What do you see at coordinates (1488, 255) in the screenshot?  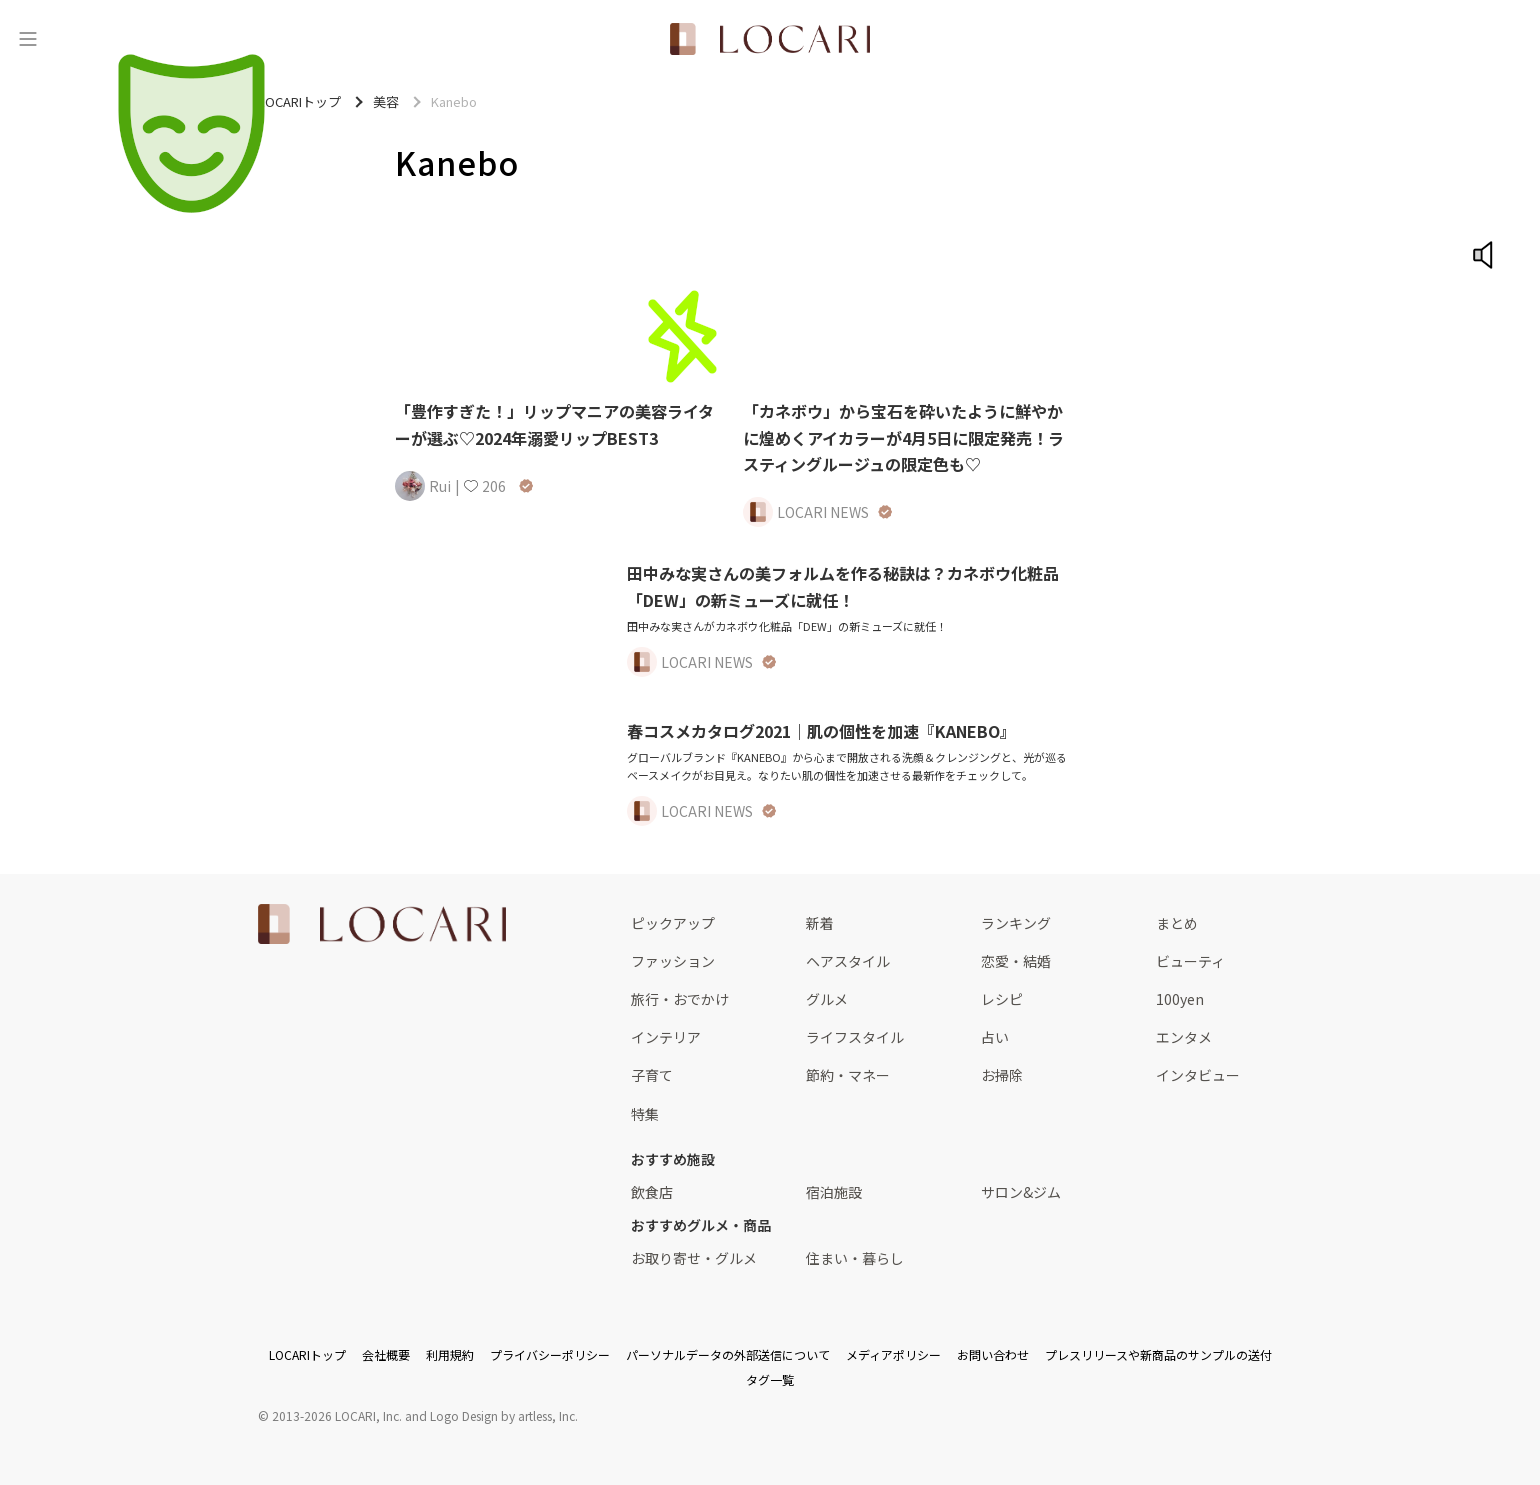 I see `speaker with no audio output` at bounding box center [1488, 255].